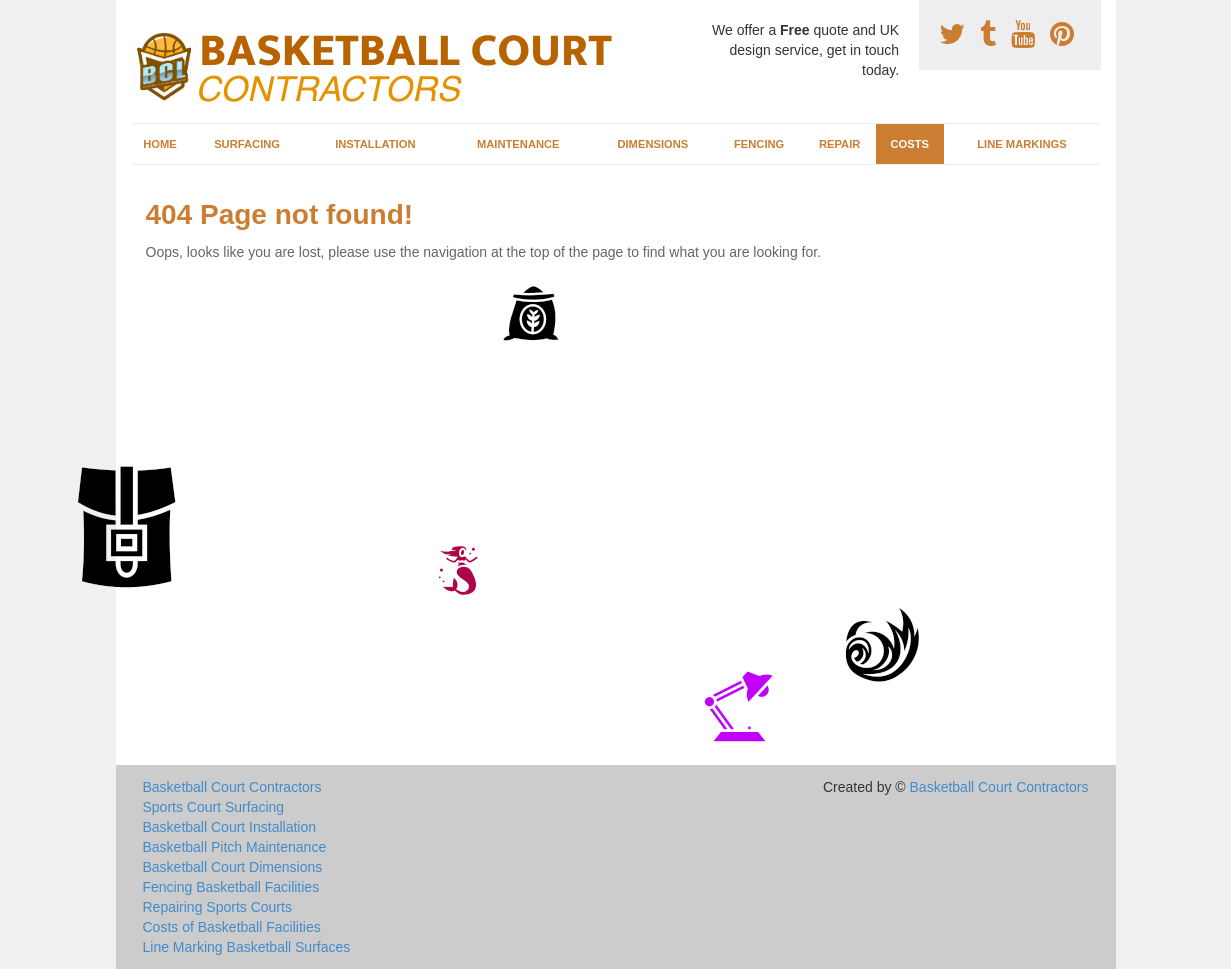 The width and height of the screenshot is (1231, 969). I want to click on flour ingredient in a cooking or recipe app, so click(531, 313).